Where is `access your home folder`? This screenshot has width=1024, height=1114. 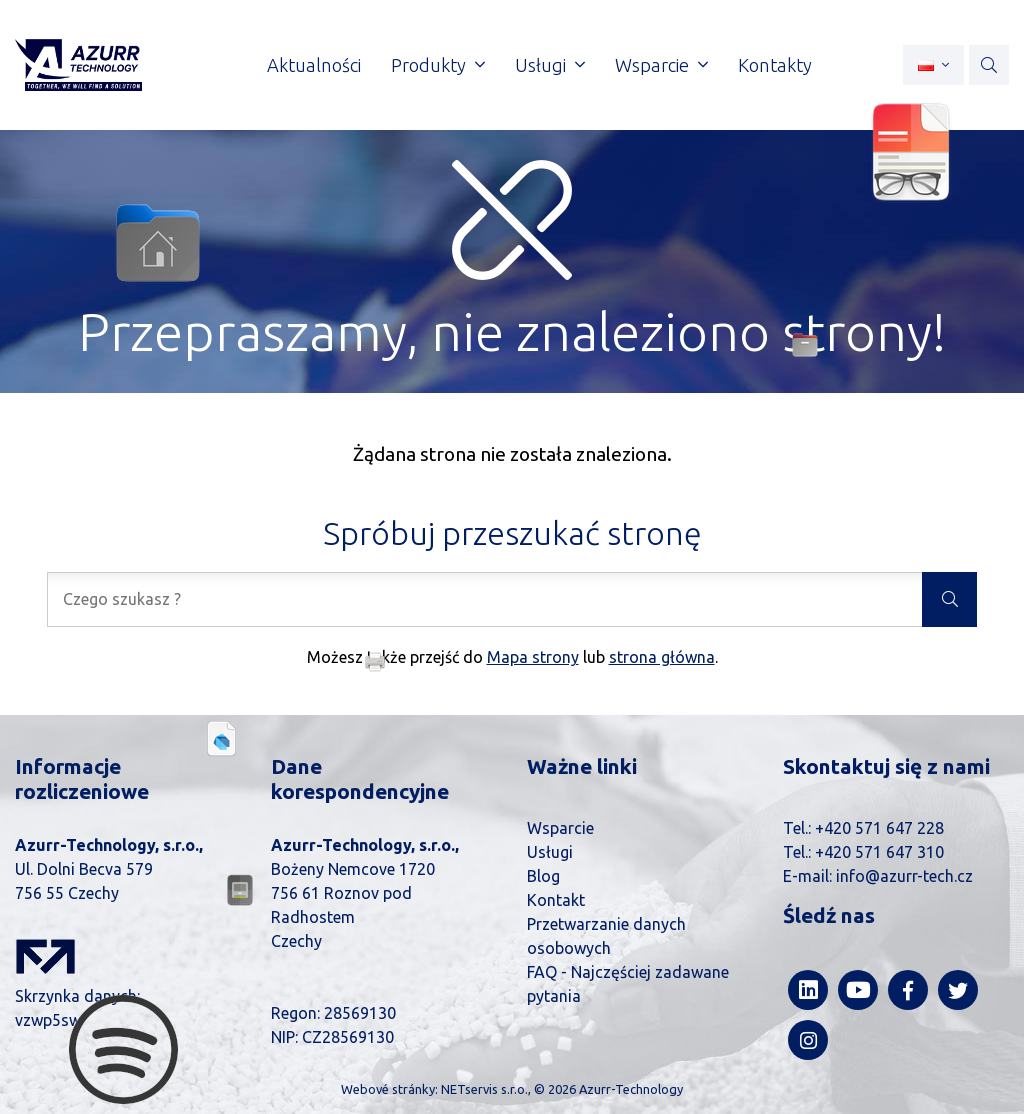 access your home folder is located at coordinates (158, 243).